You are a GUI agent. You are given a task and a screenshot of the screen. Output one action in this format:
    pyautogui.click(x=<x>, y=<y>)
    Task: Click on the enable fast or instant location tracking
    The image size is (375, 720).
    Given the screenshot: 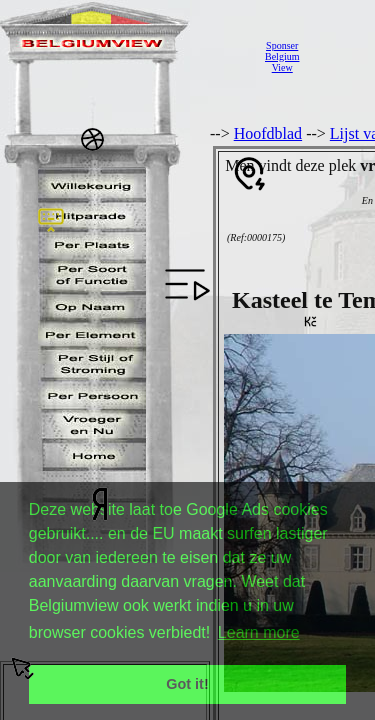 What is the action you would take?
    pyautogui.click(x=249, y=173)
    